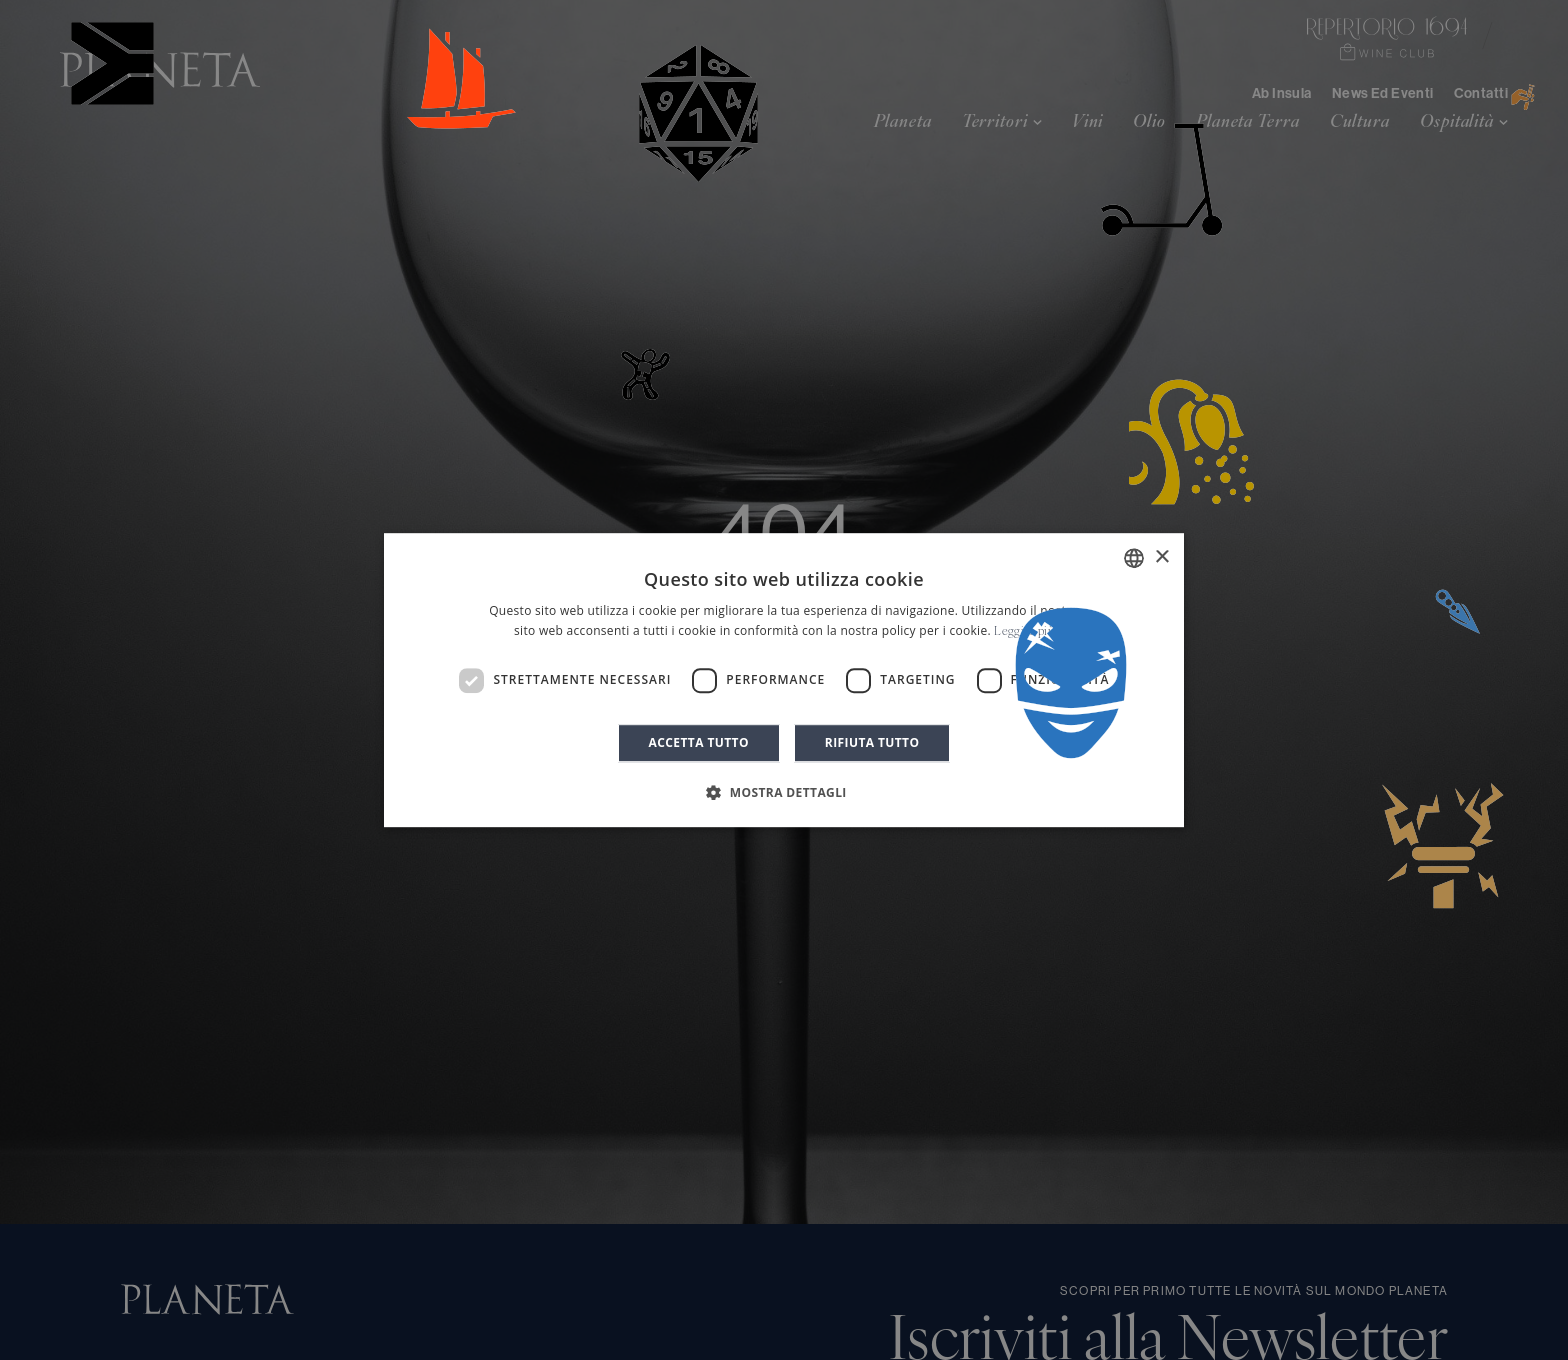  I want to click on select a villain or antagonist character, so click(1071, 683).